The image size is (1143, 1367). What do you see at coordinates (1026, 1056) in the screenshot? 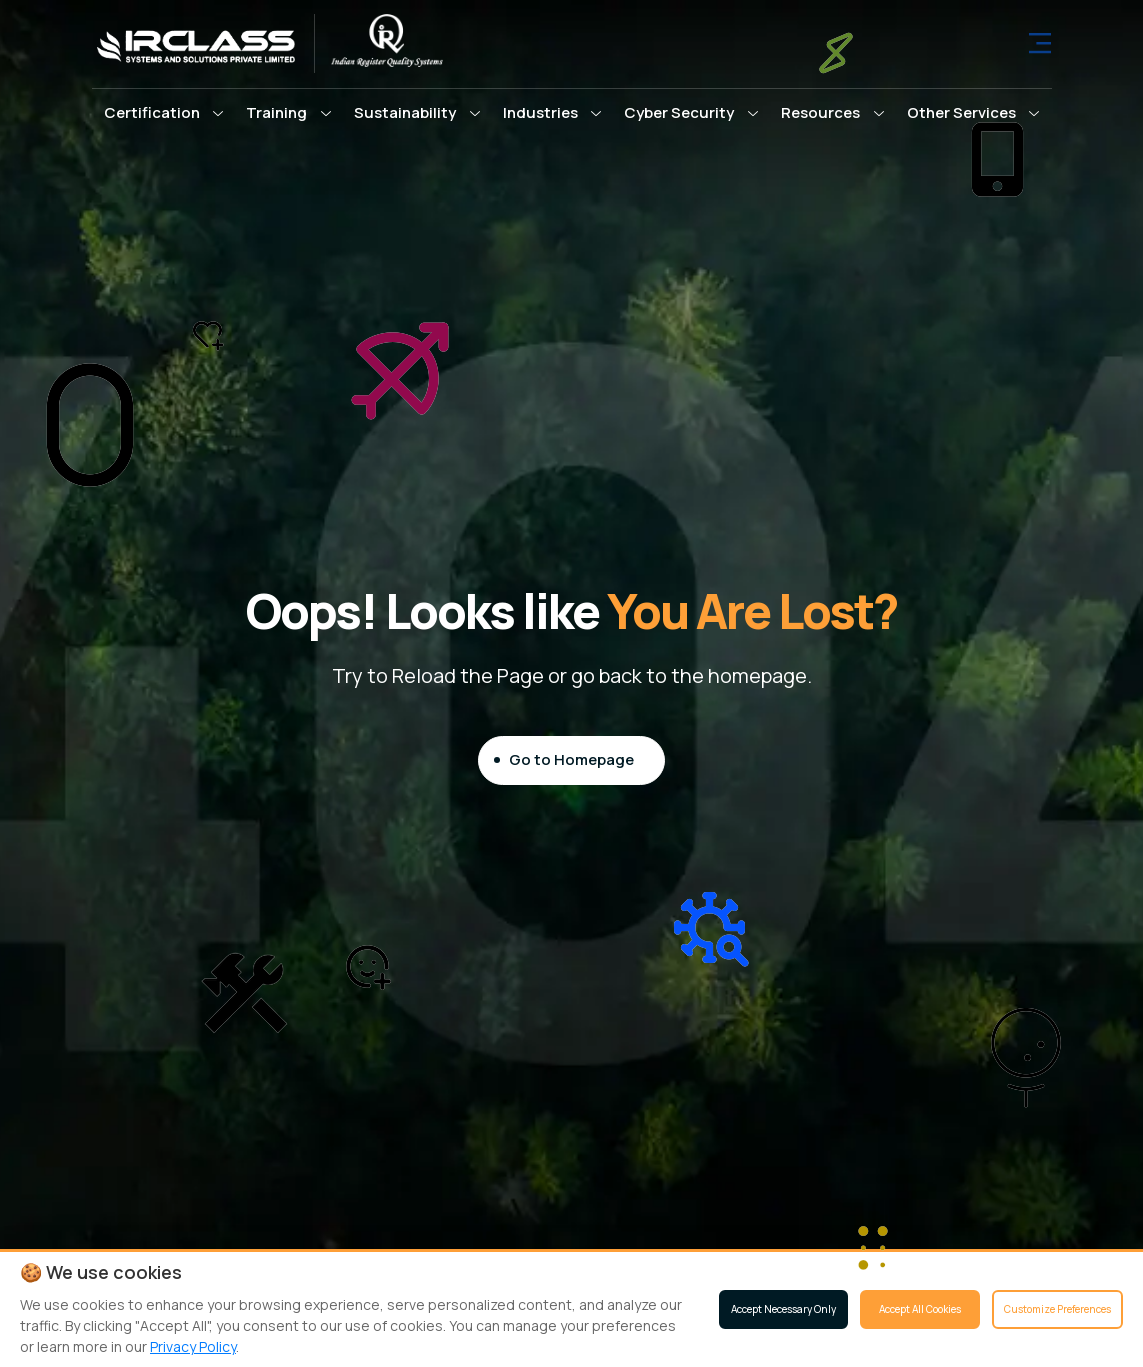
I see `access golf-related features or sports content` at bounding box center [1026, 1056].